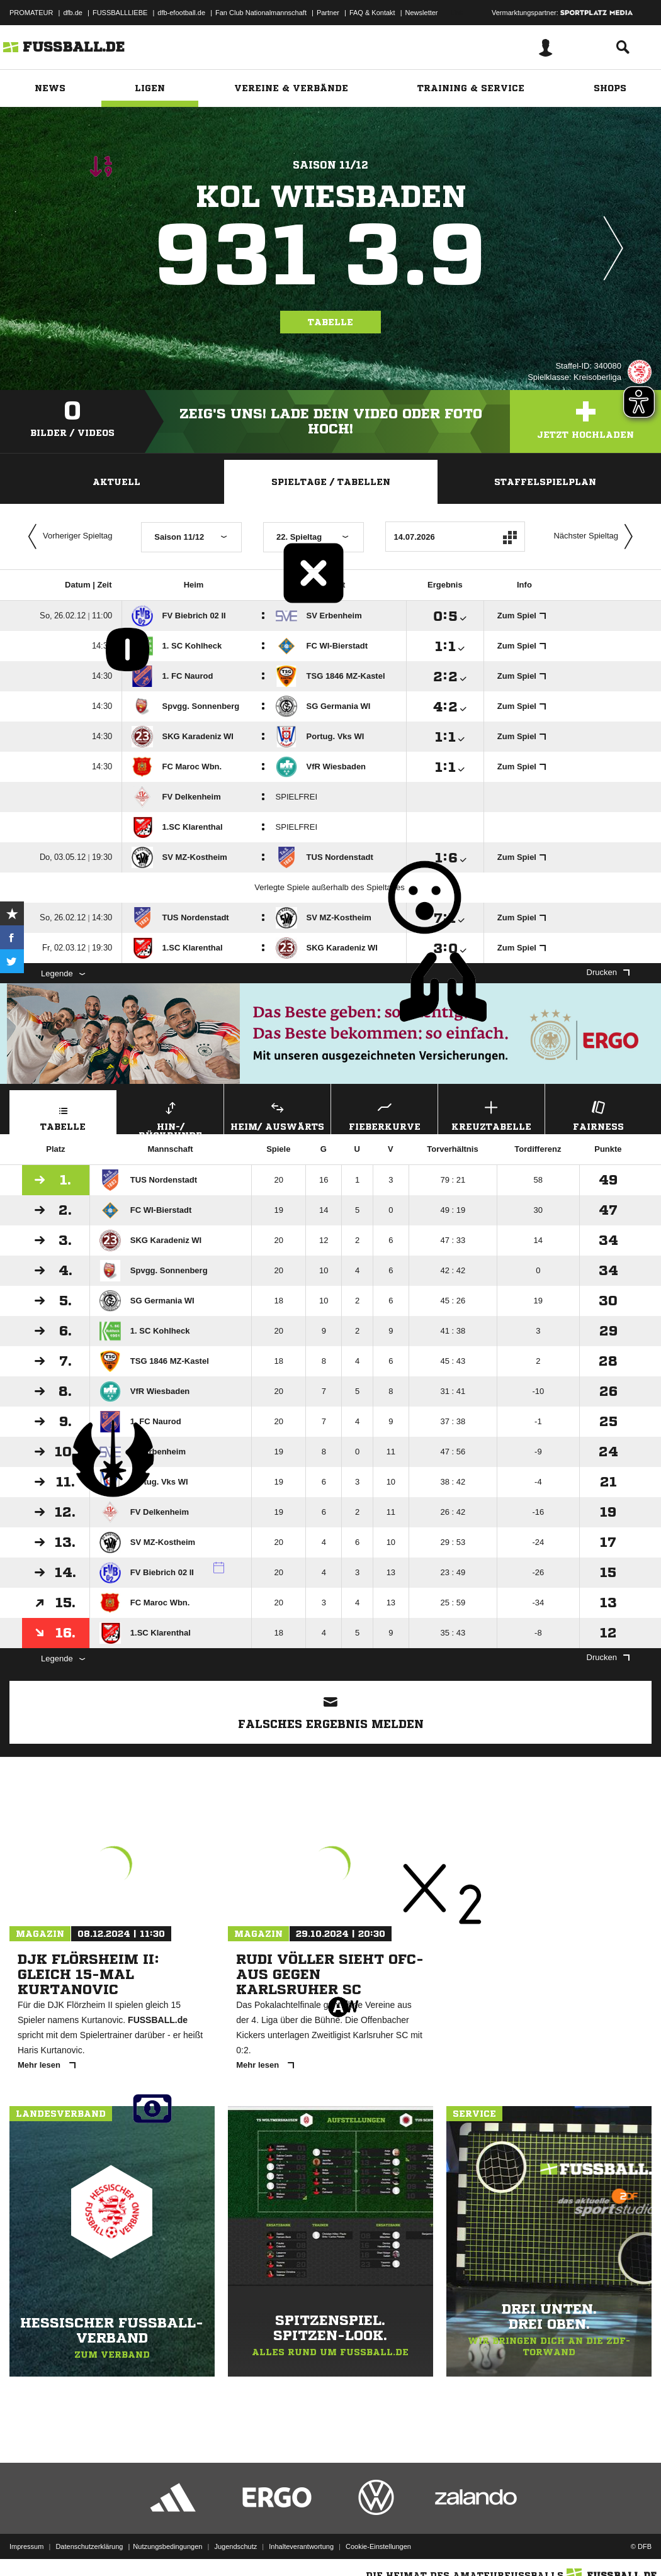  I want to click on express gratitude or thanks, so click(443, 987).